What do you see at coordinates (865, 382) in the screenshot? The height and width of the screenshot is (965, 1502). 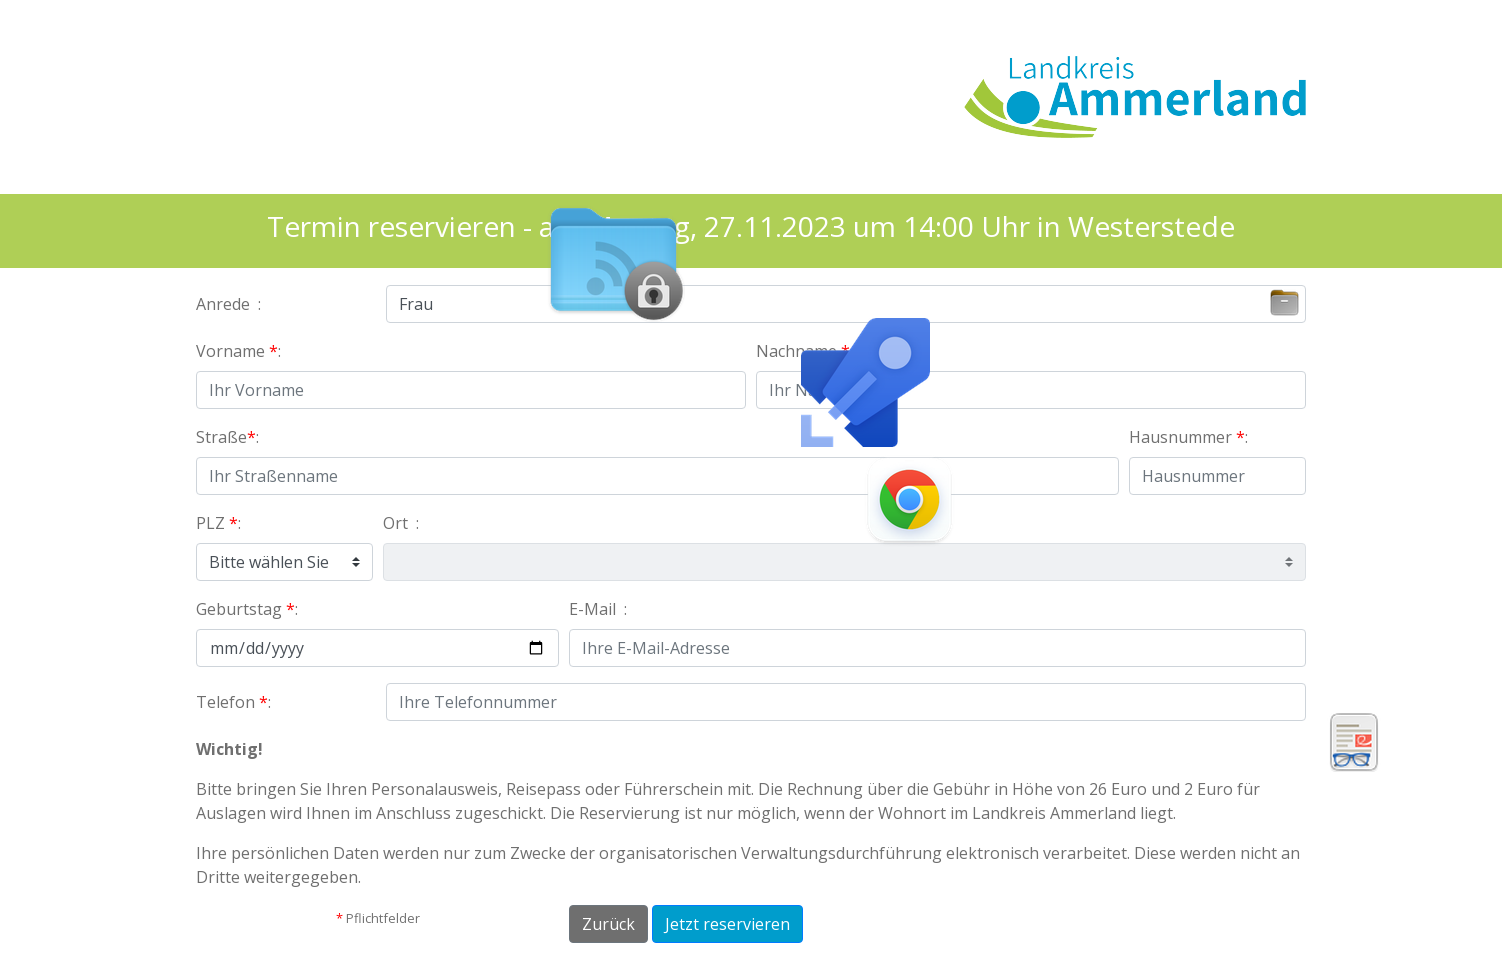 I see `launch the pipelines app` at bounding box center [865, 382].